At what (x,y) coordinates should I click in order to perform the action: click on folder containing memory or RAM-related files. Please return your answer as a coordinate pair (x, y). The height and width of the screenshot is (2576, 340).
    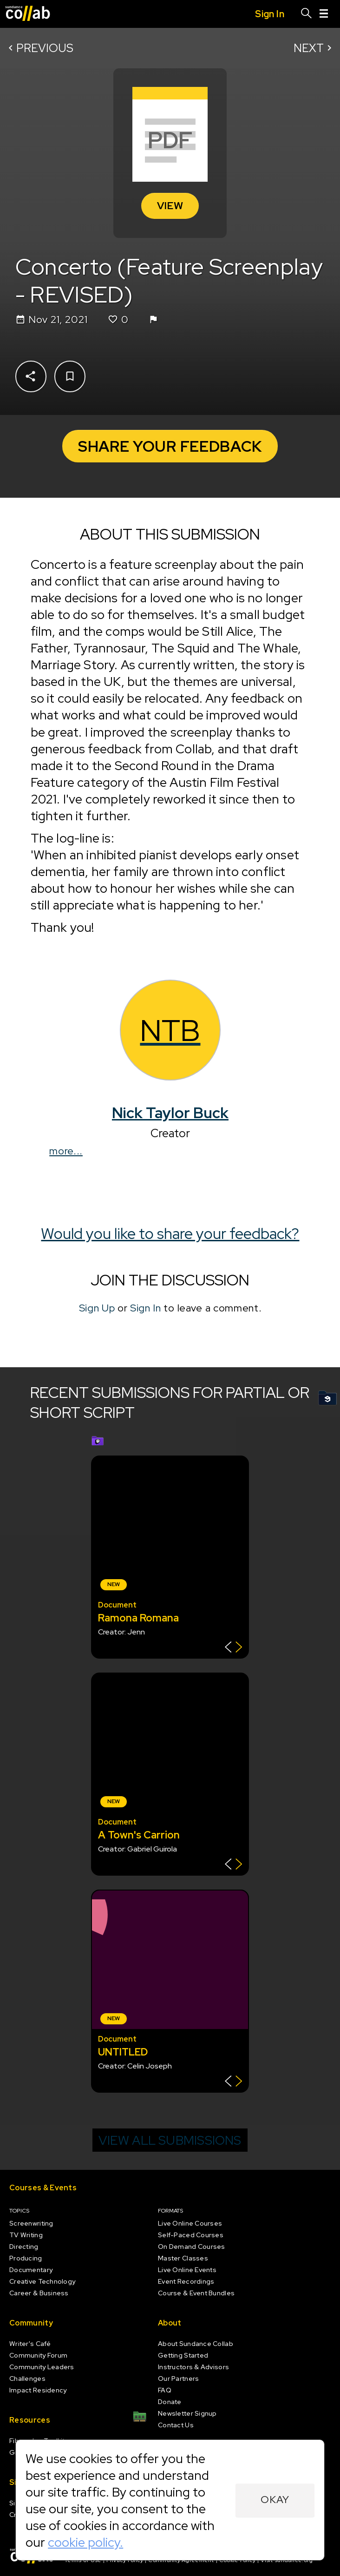
    Looking at the image, I should click on (139, 2417).